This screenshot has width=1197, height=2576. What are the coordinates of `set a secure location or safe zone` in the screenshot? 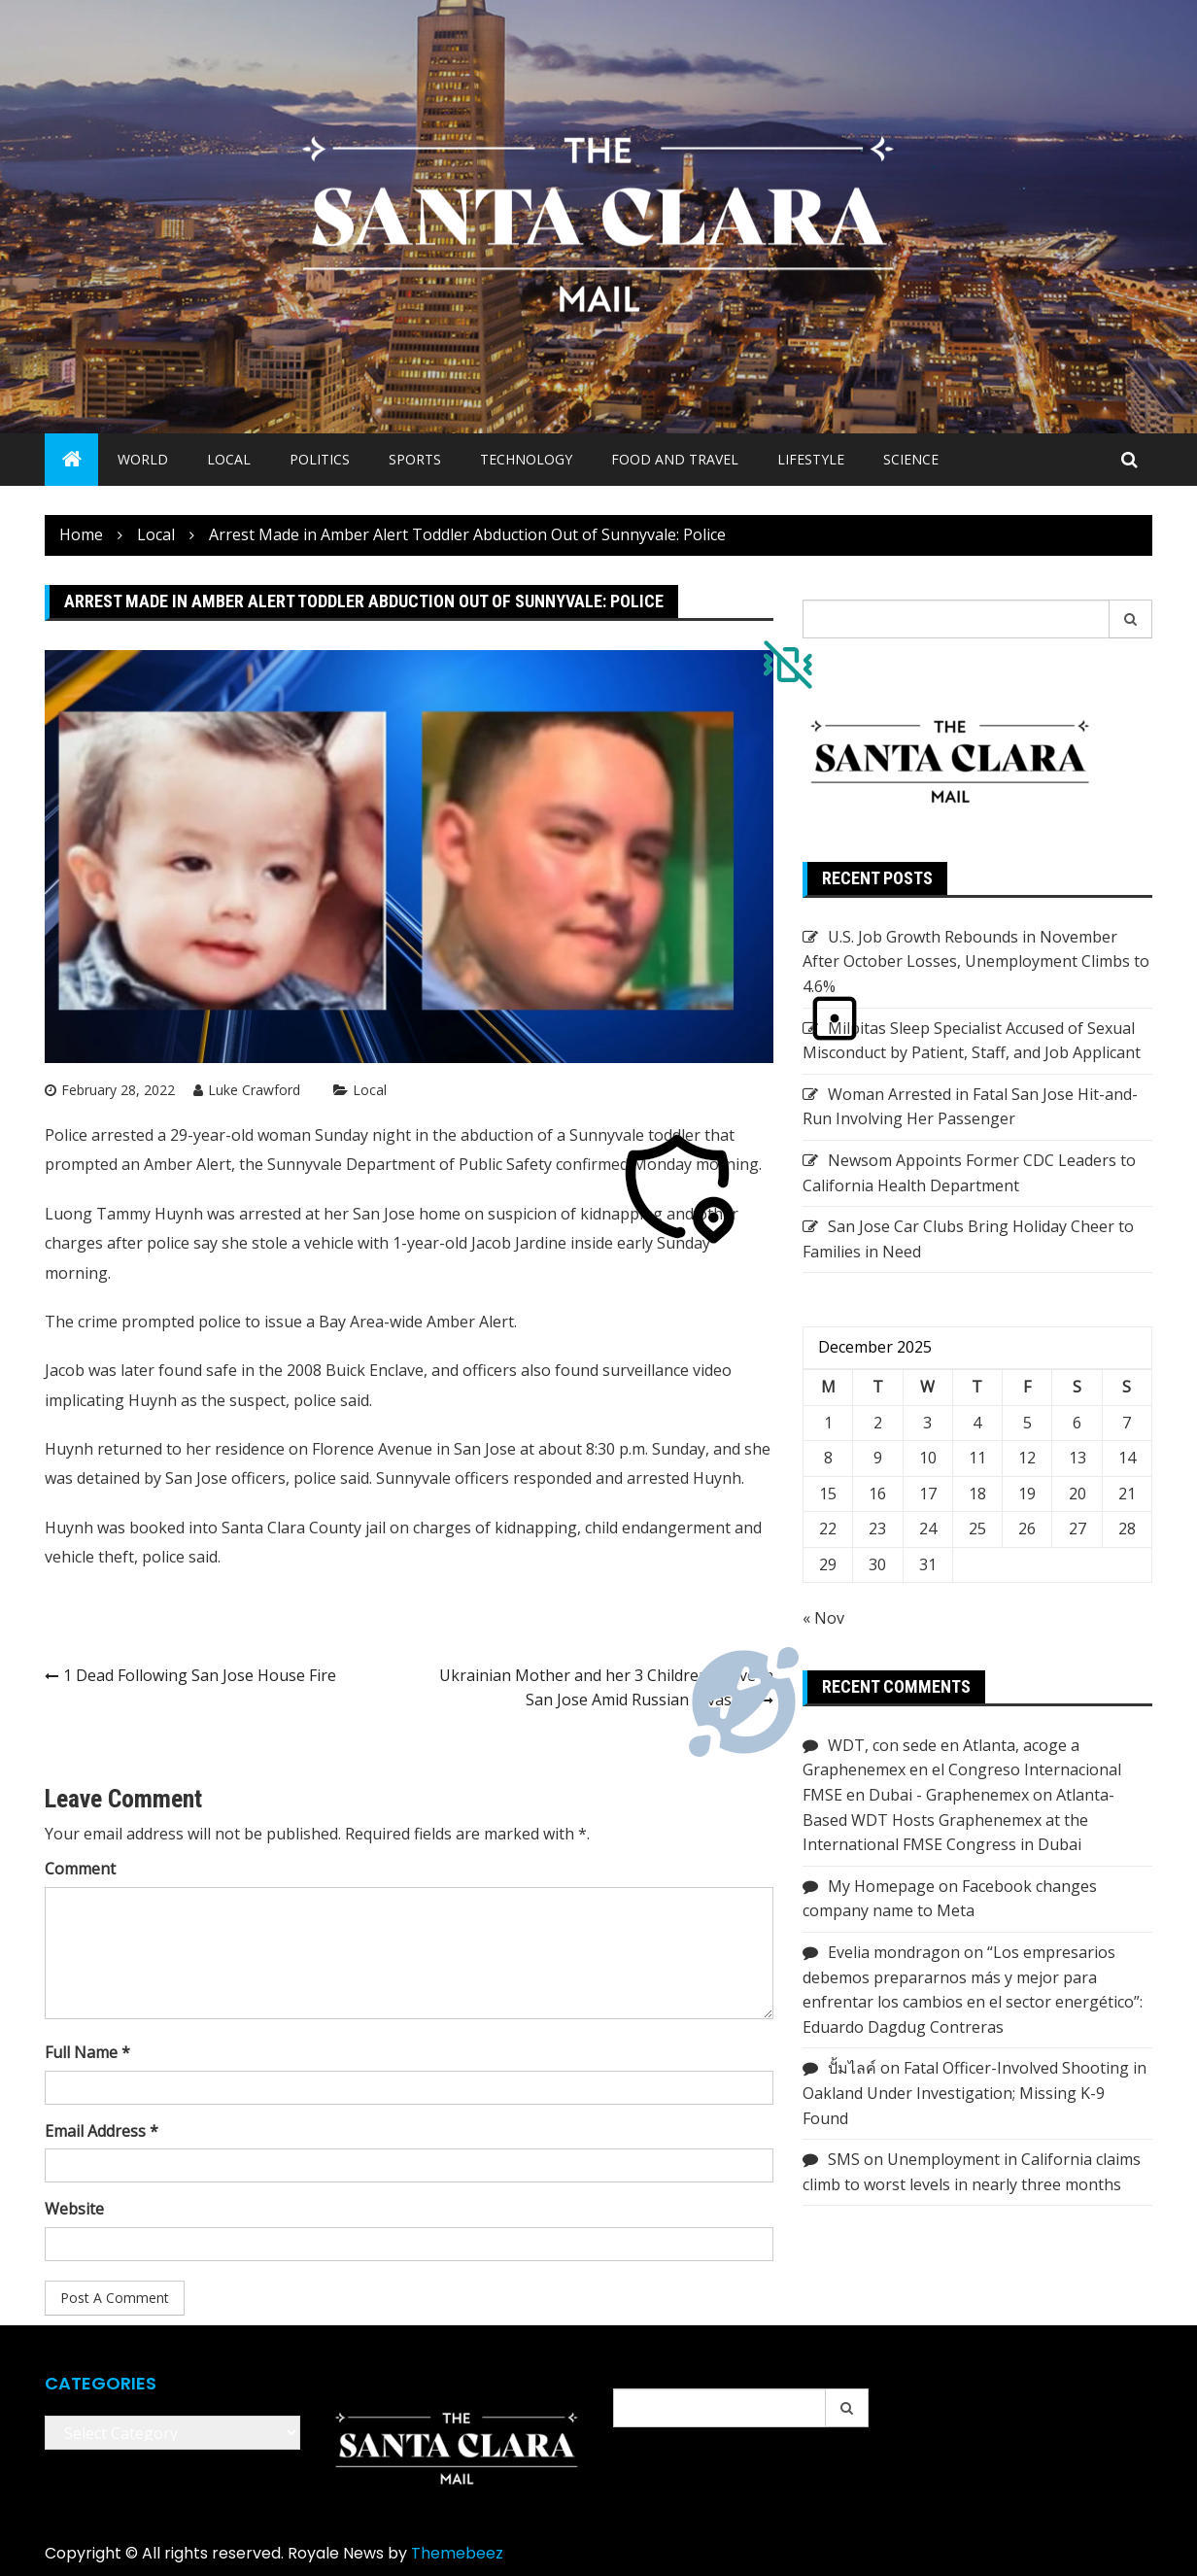 It's located at (677, 1186).